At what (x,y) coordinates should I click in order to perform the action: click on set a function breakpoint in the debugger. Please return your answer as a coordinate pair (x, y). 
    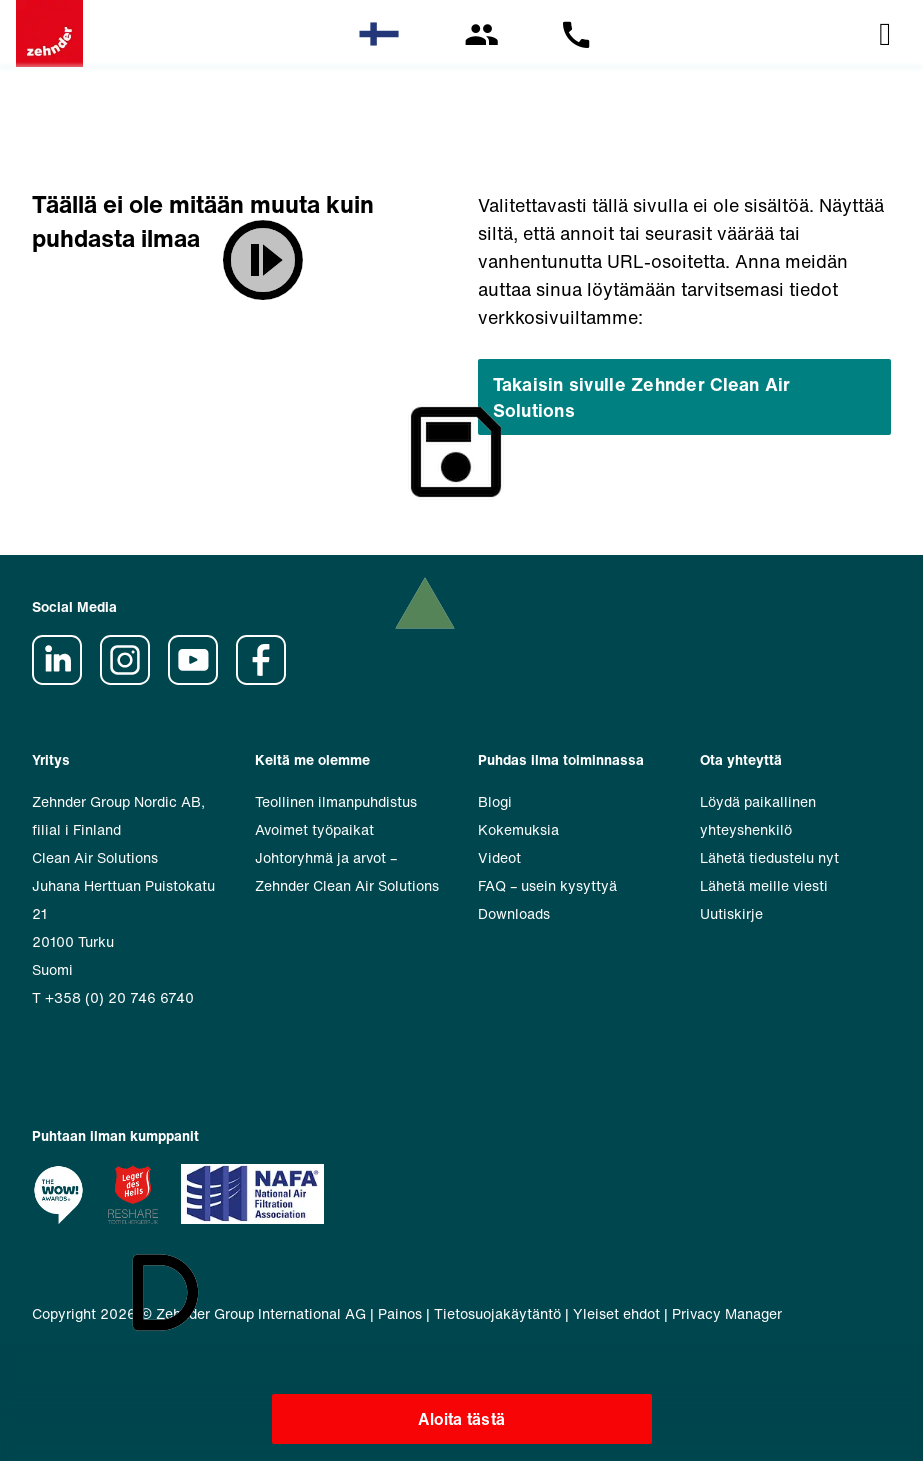
    Looking at the image, I should click on (425, 607).